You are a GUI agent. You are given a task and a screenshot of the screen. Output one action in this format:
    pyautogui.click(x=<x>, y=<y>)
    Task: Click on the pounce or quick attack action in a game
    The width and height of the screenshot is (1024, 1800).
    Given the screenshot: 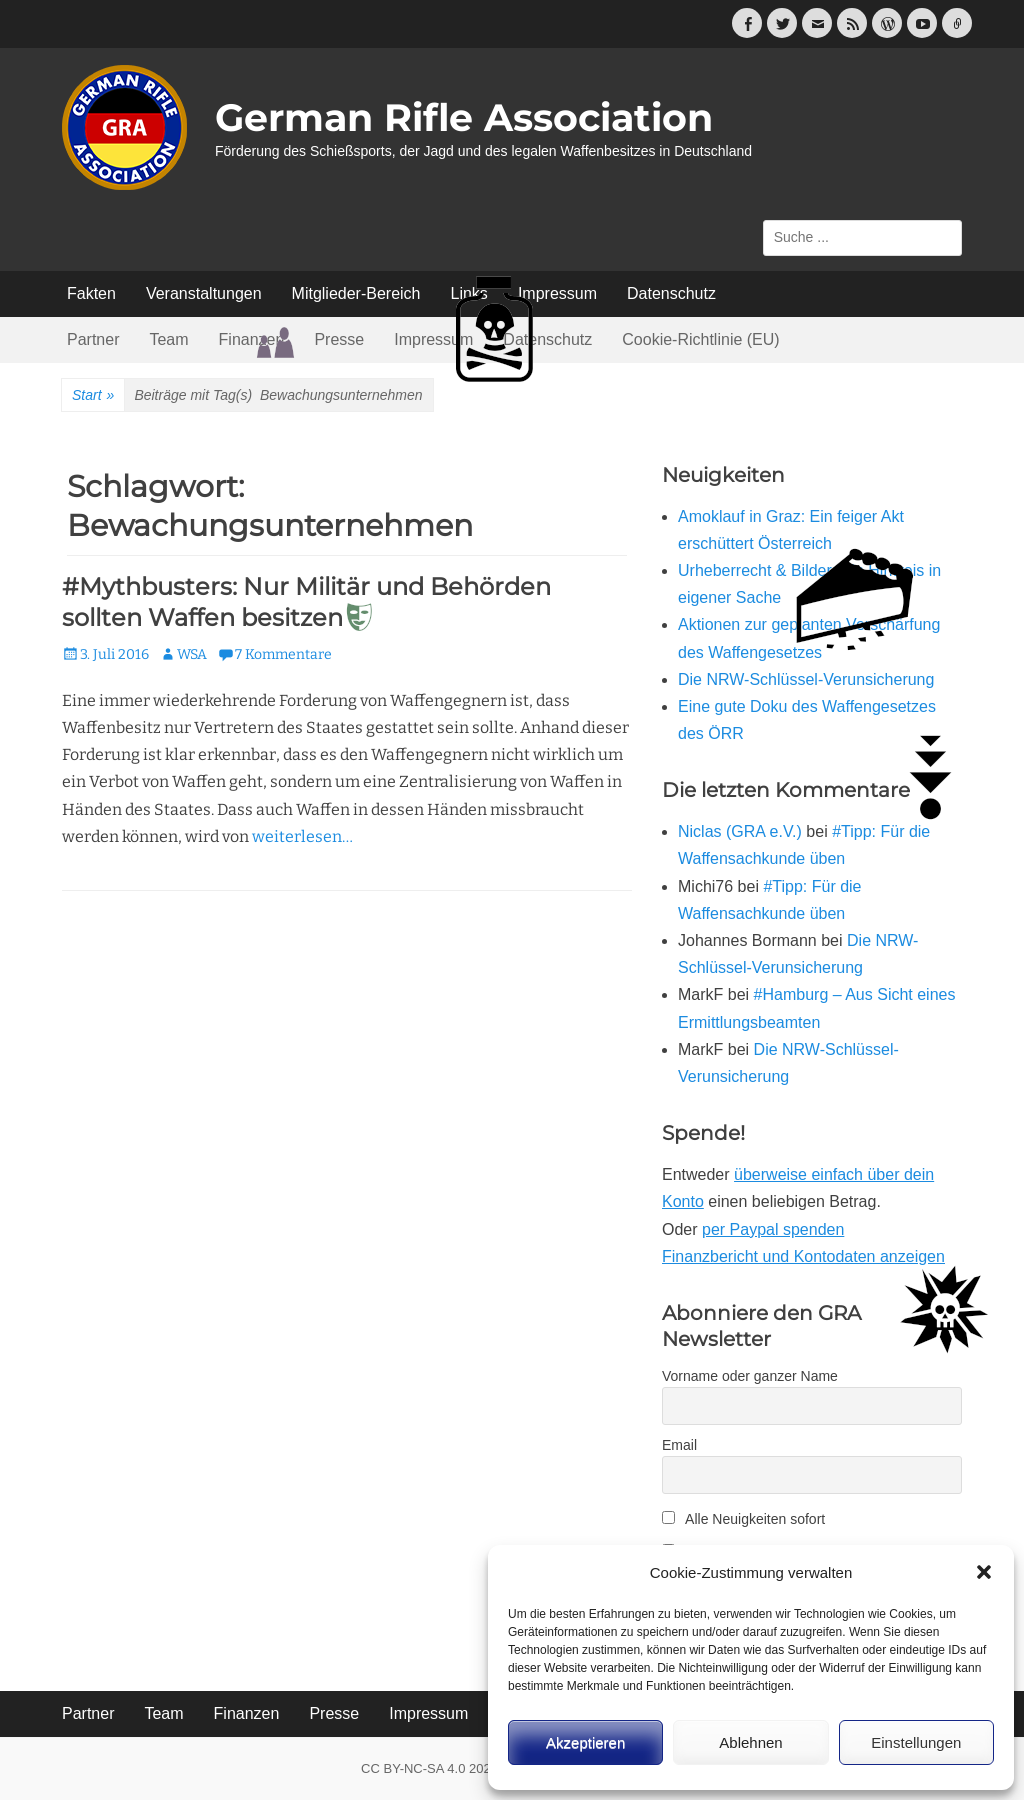 What is the action you would take?
    pyautogui.click(x=930, y=777)
    